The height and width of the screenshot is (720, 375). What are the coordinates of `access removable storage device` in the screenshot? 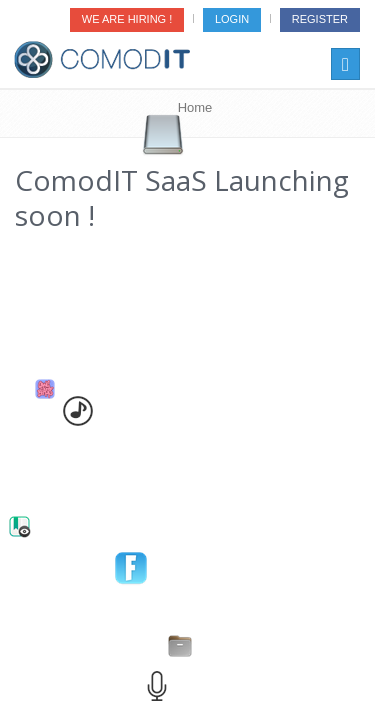 It's located at (163, 135).